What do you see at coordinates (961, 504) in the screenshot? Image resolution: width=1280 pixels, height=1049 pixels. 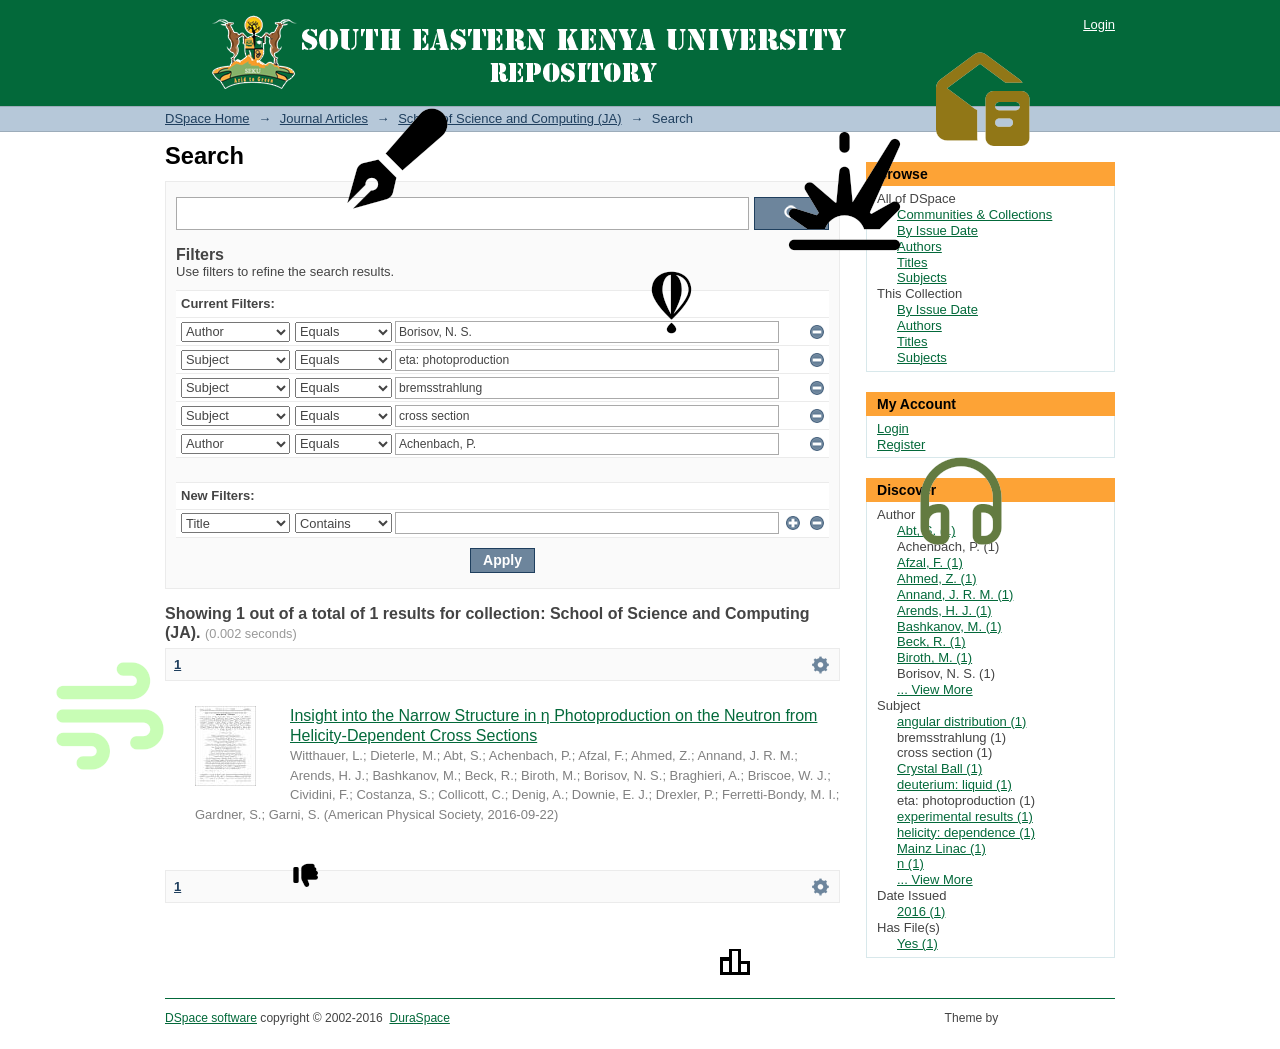 I see `access audio or music playback` at bounding box center [961, 504].